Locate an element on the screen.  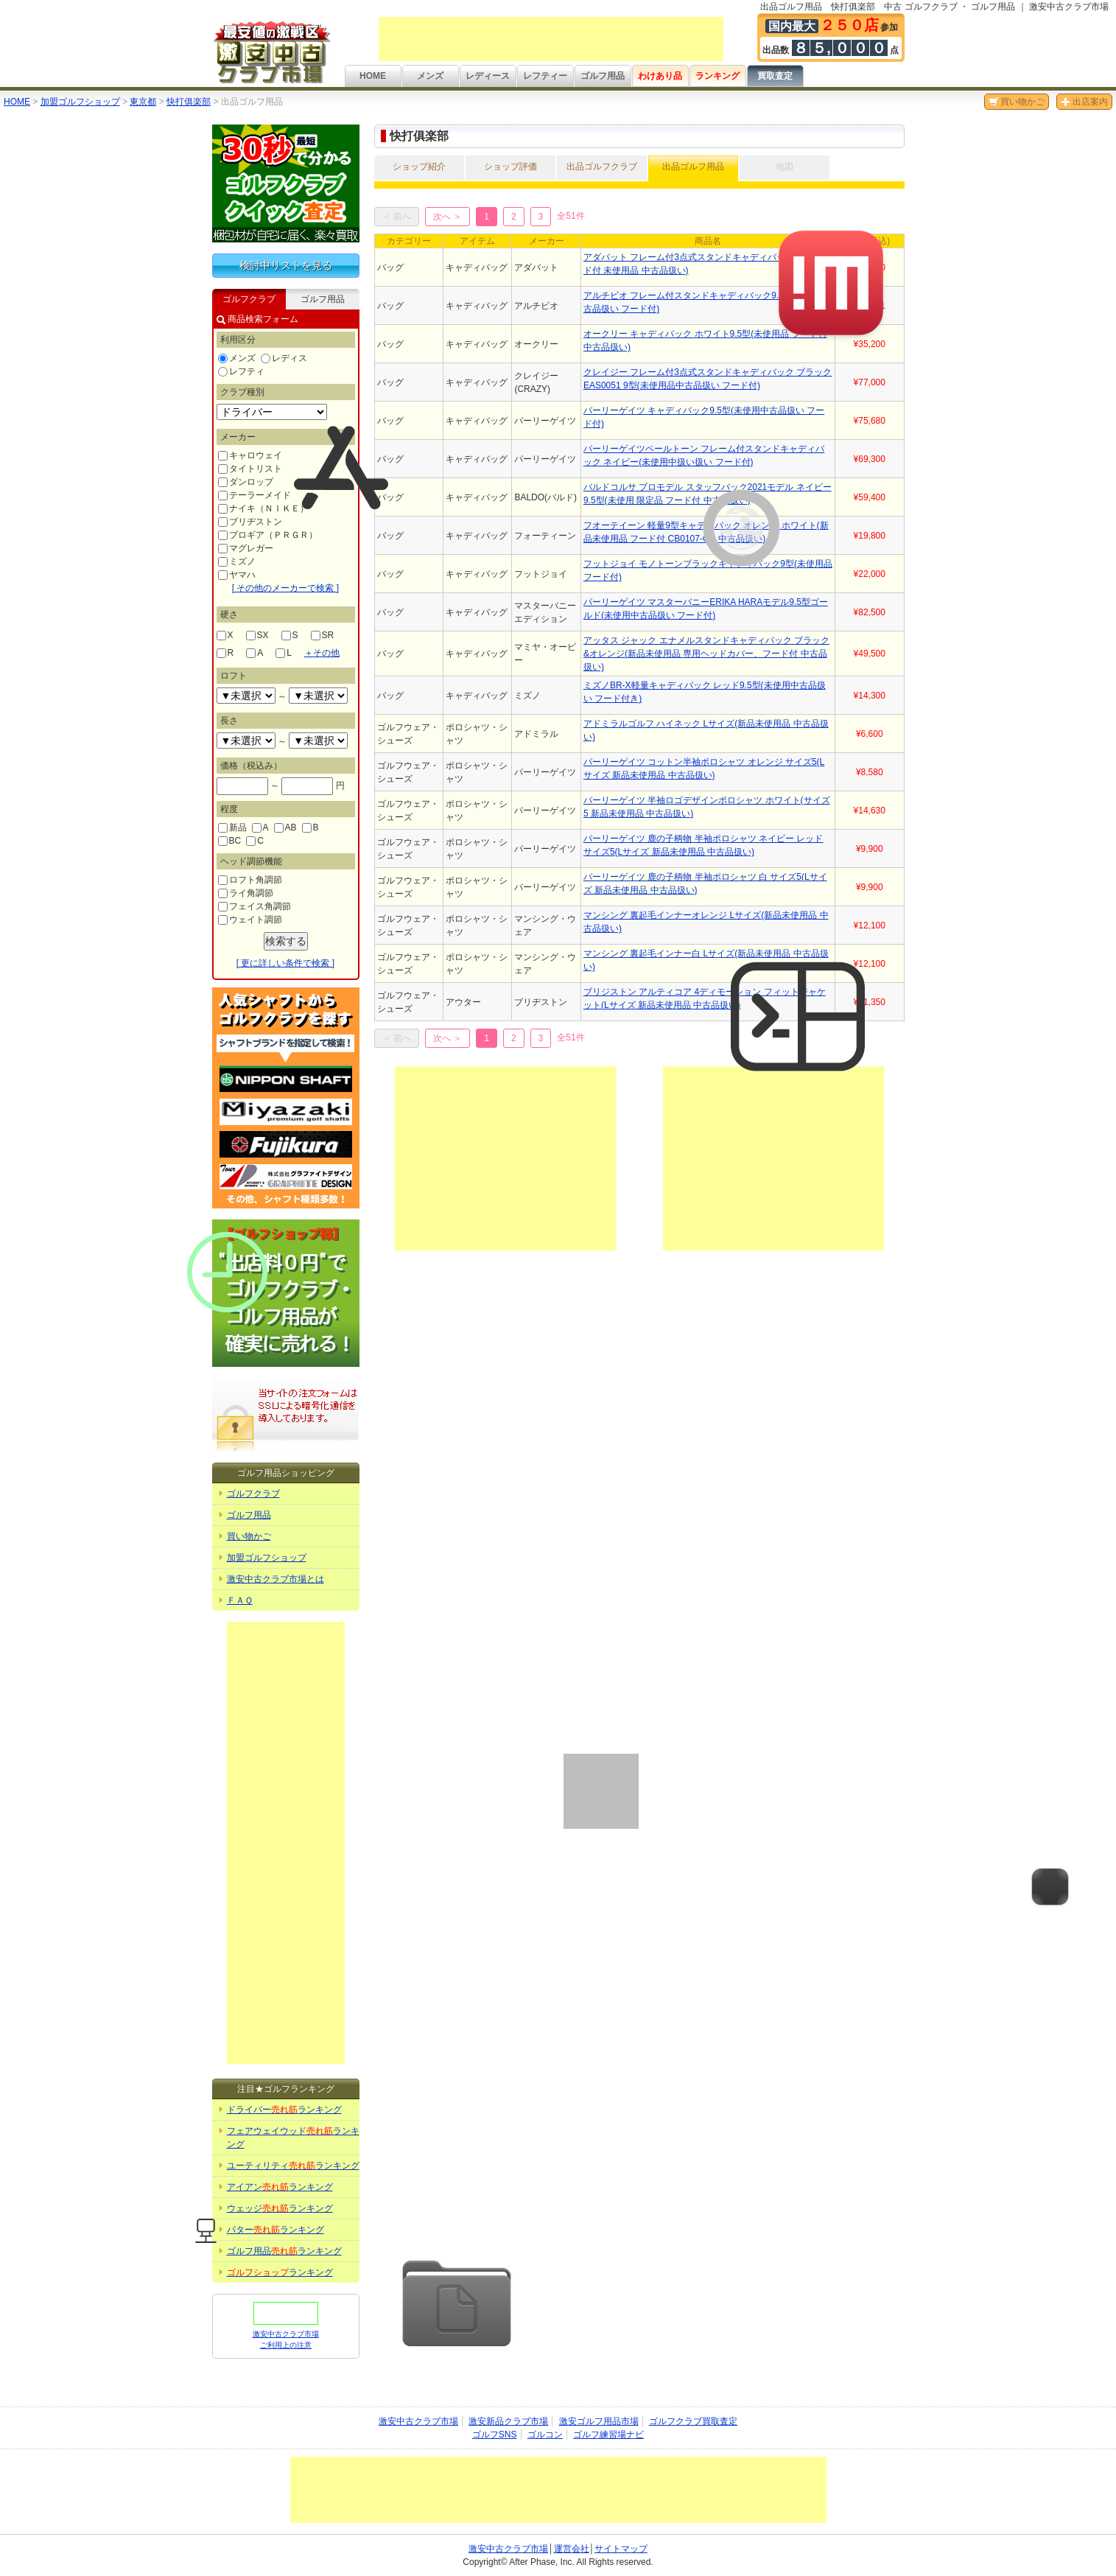
view recently used emojis is located at coordinates (227, 1272).